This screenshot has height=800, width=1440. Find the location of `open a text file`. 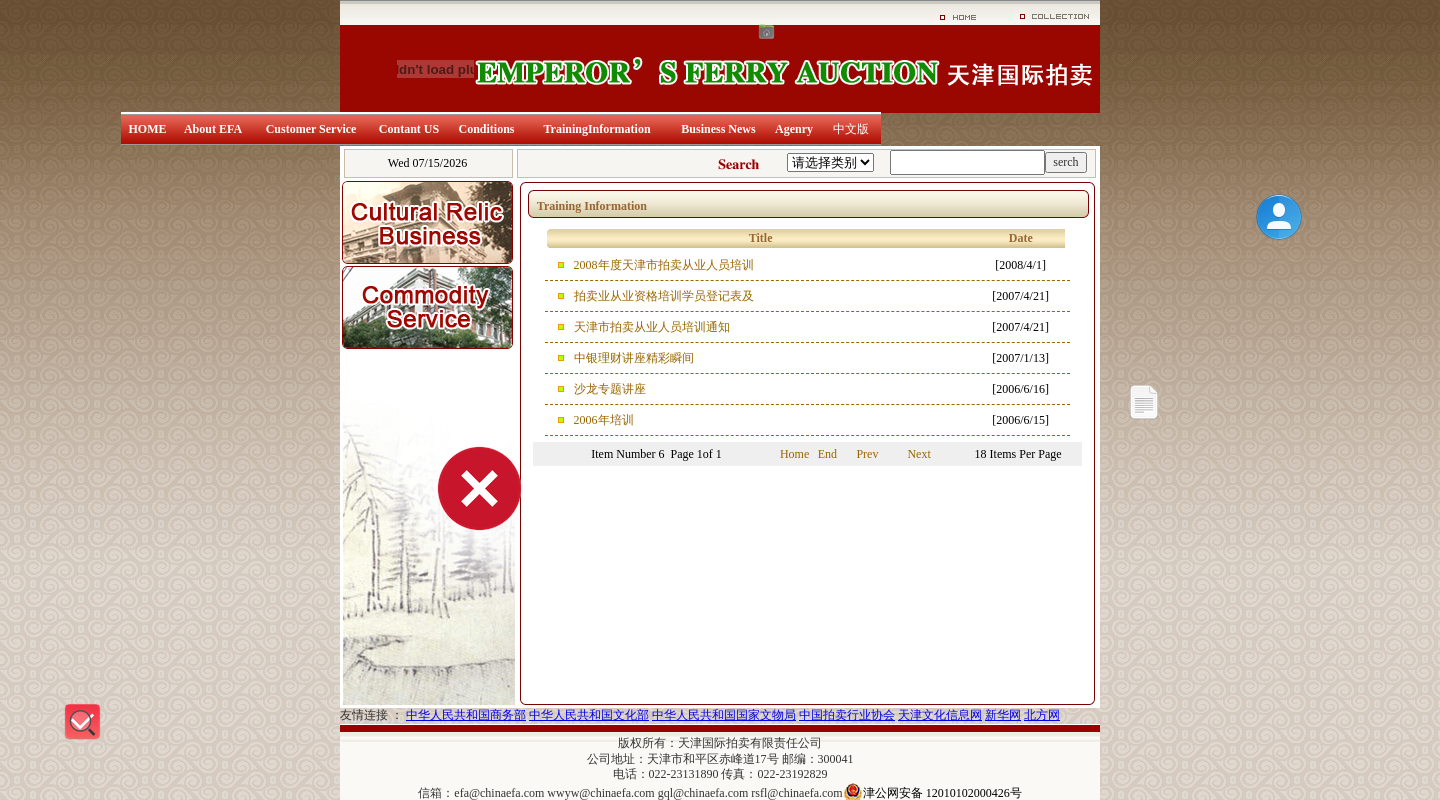

open a text file is located at coordinates (1144, 402).